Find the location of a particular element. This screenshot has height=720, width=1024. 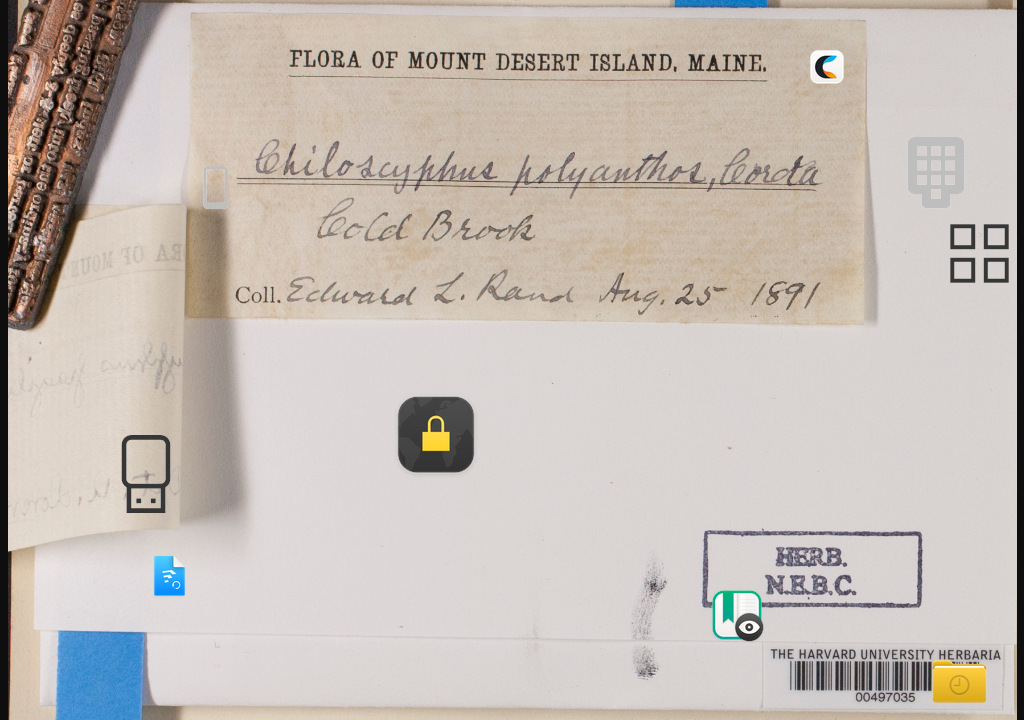

access temporary files folder is located at coordinates (959, 681).